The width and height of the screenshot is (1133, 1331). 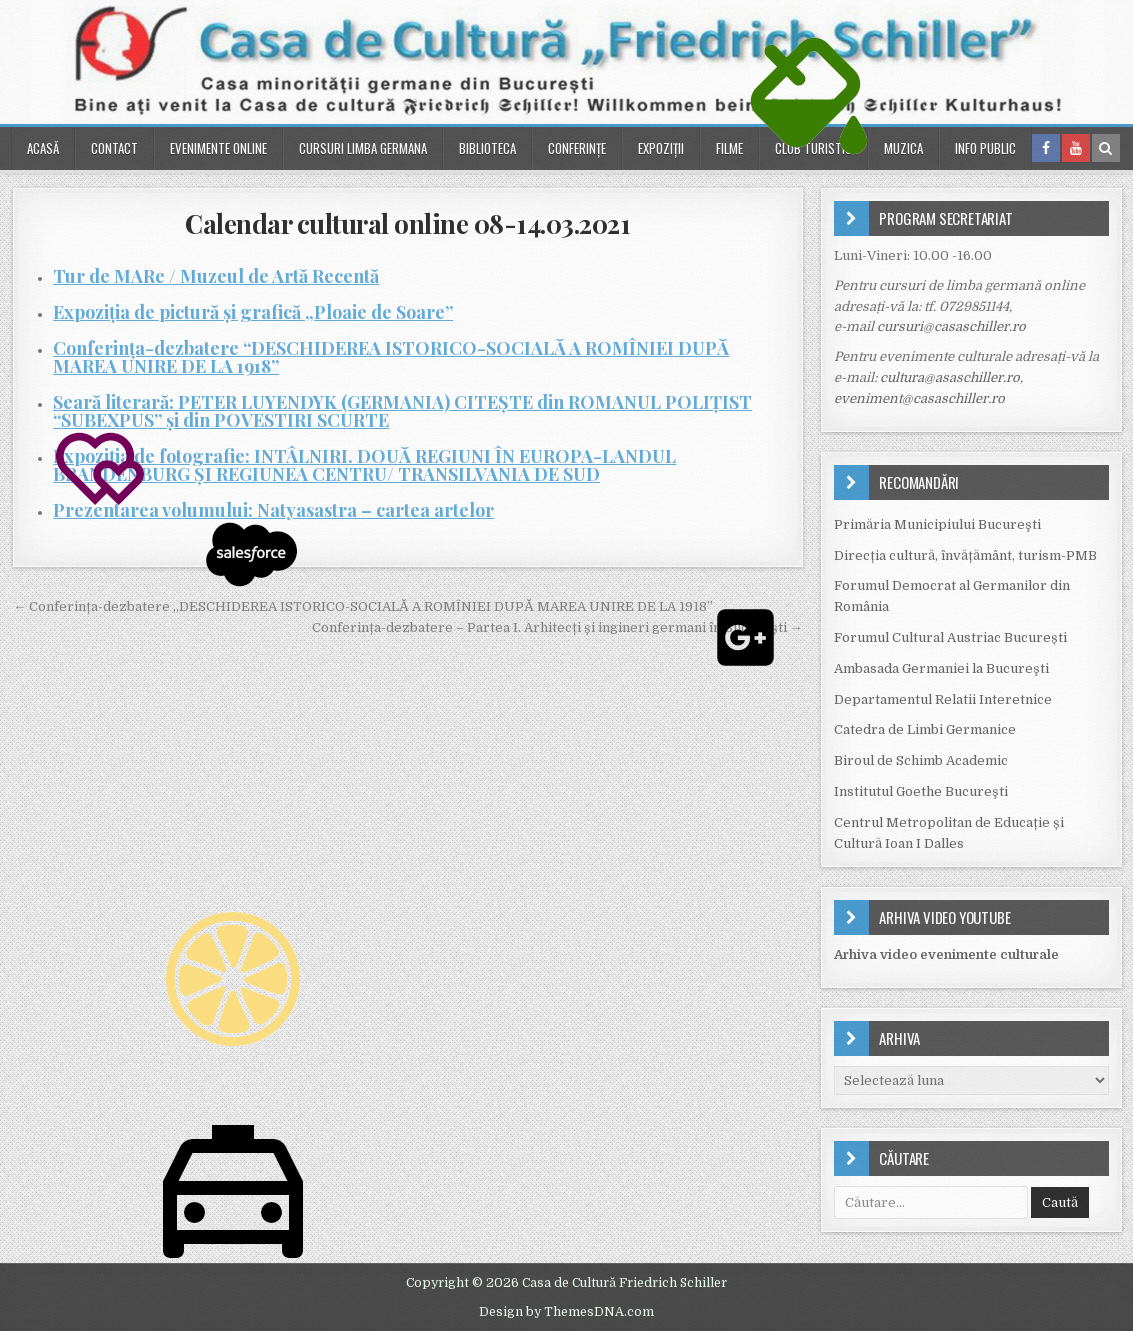 I want to click on request a taxi or cab ride, so click(x=233, y=1188).